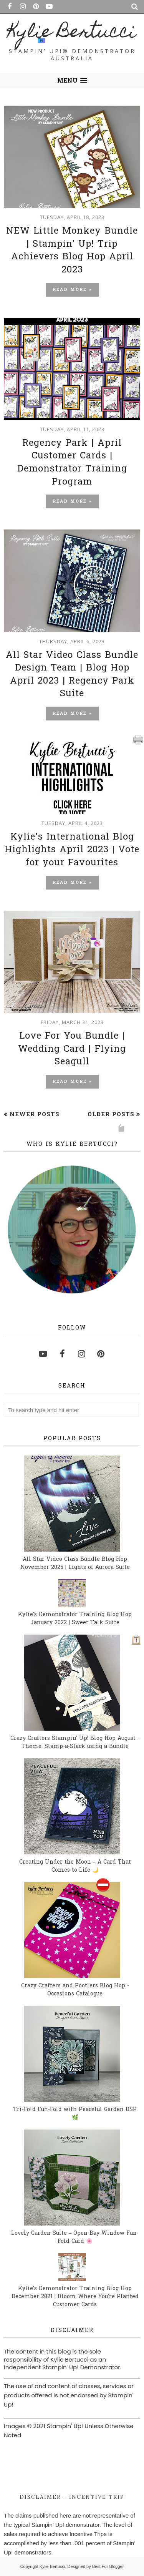 The image size is (144, 2576). Describe the element at coordinates (136, 1640) in the screenshot. I see `indicates a task is due or overdue` at that location.